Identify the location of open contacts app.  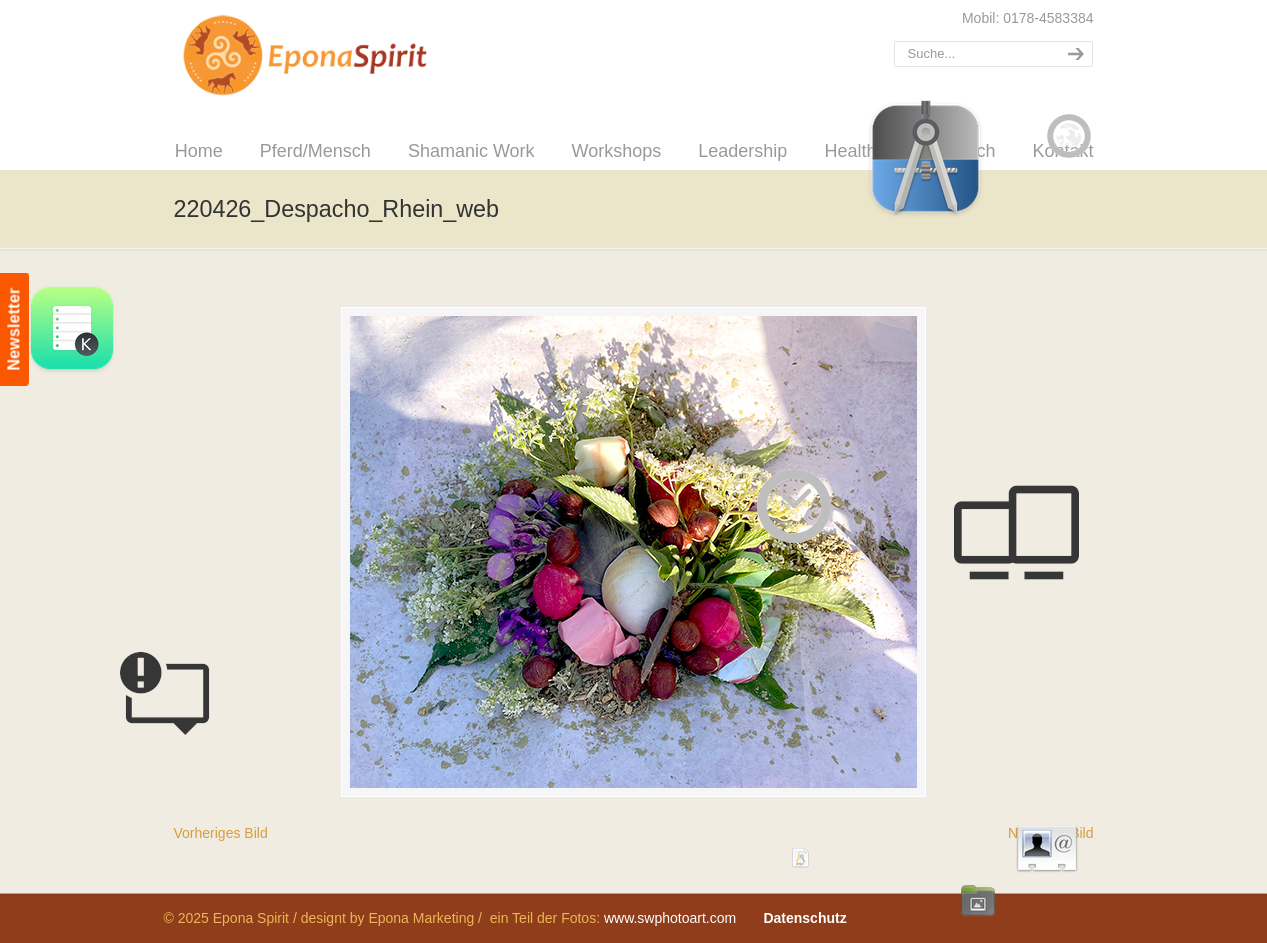
(1047, 848).